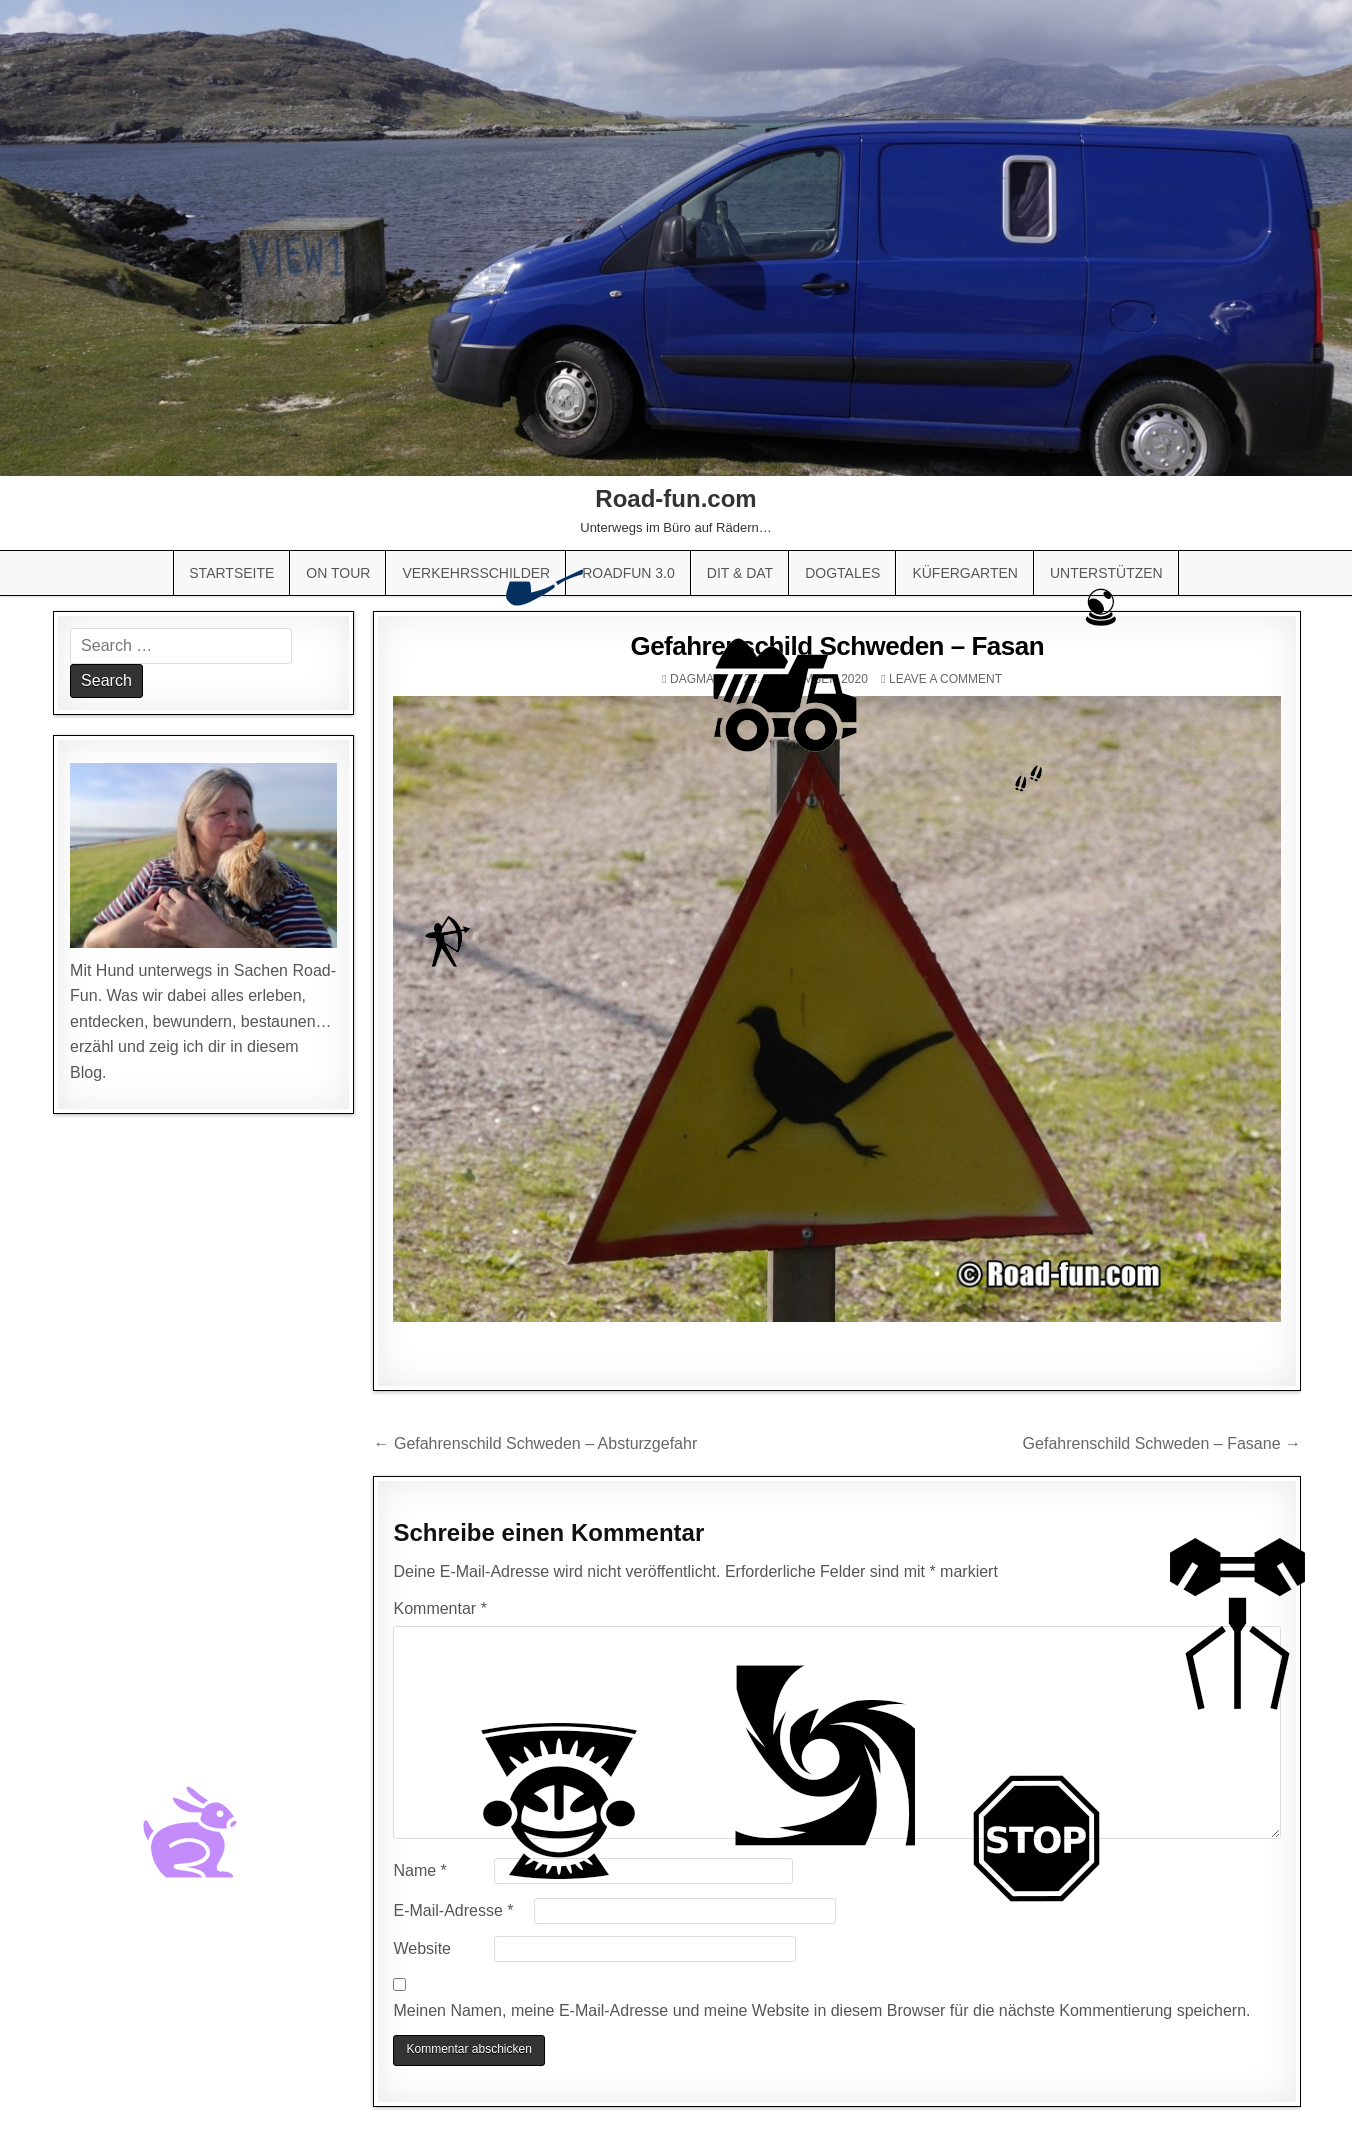 This screenshot has height=2147, width=1352. Describe the element at coordinates (445, 941) in the screenshot. I see `select archer class or character` at that location.